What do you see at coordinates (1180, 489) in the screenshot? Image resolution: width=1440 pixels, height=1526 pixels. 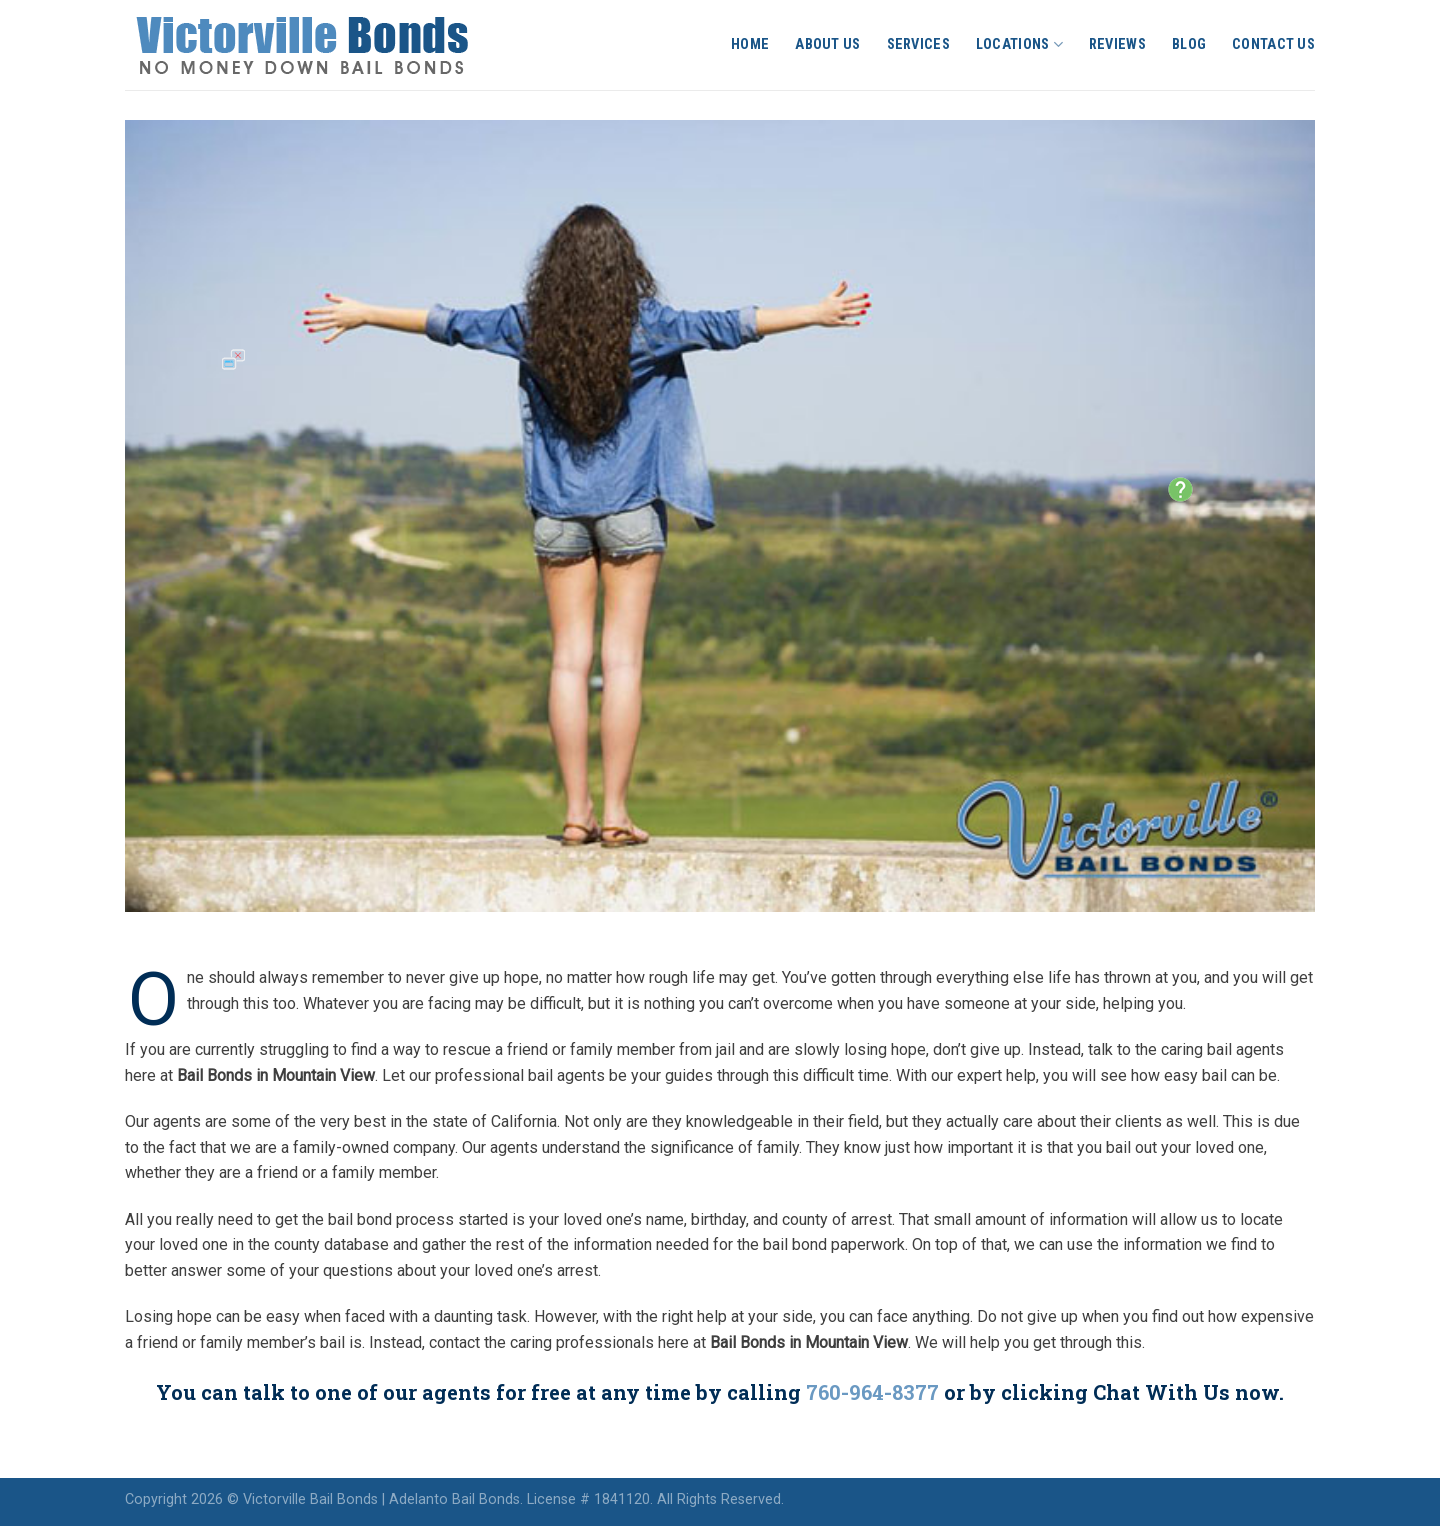 I see `indicates unknown or unrecognized file status` at bounding box center [1180, 489].